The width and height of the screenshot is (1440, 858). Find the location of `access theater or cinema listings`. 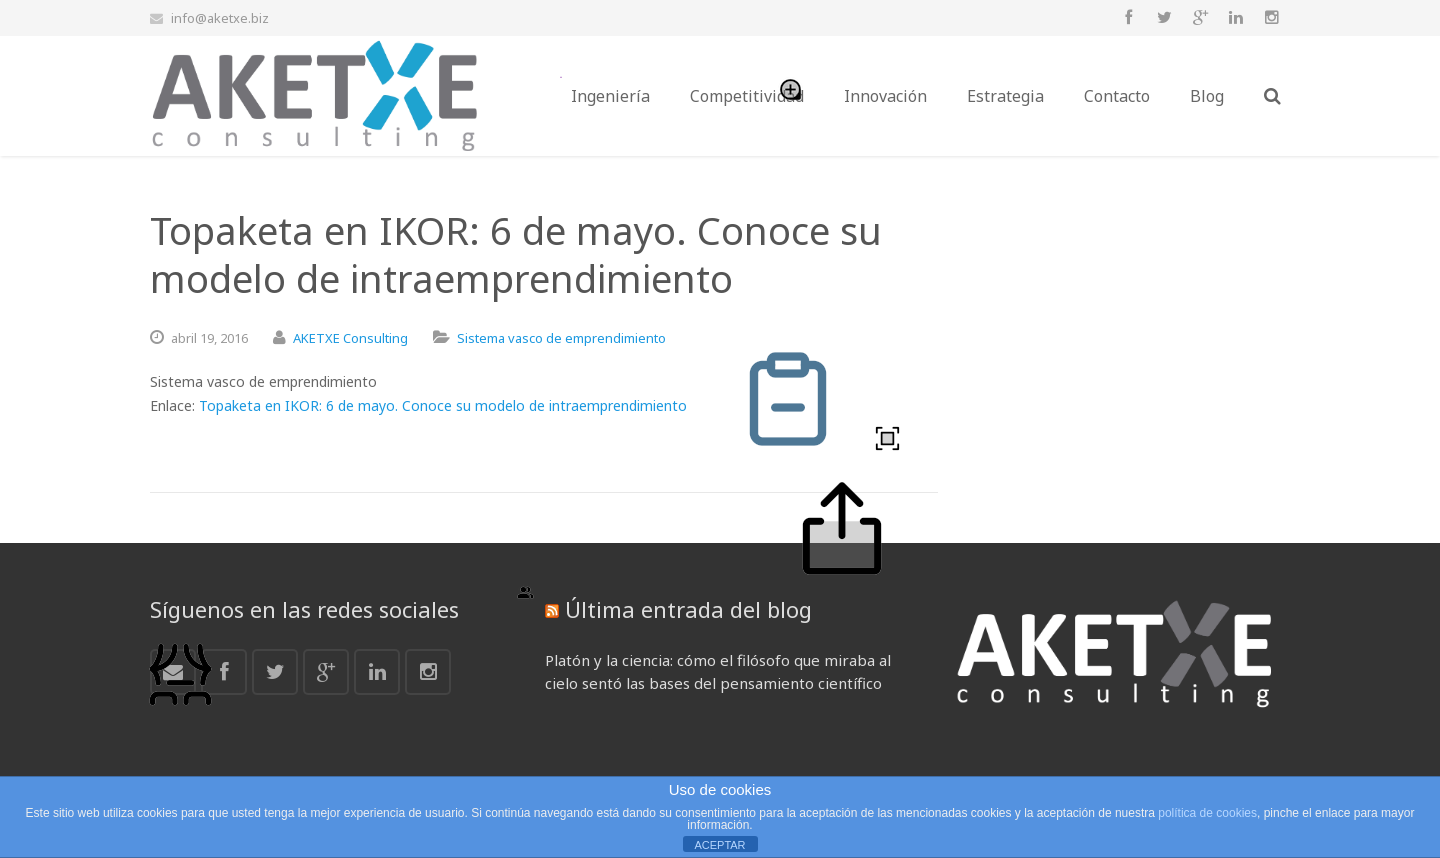

access theater or cinema listings is located at coordinates (180, 674).